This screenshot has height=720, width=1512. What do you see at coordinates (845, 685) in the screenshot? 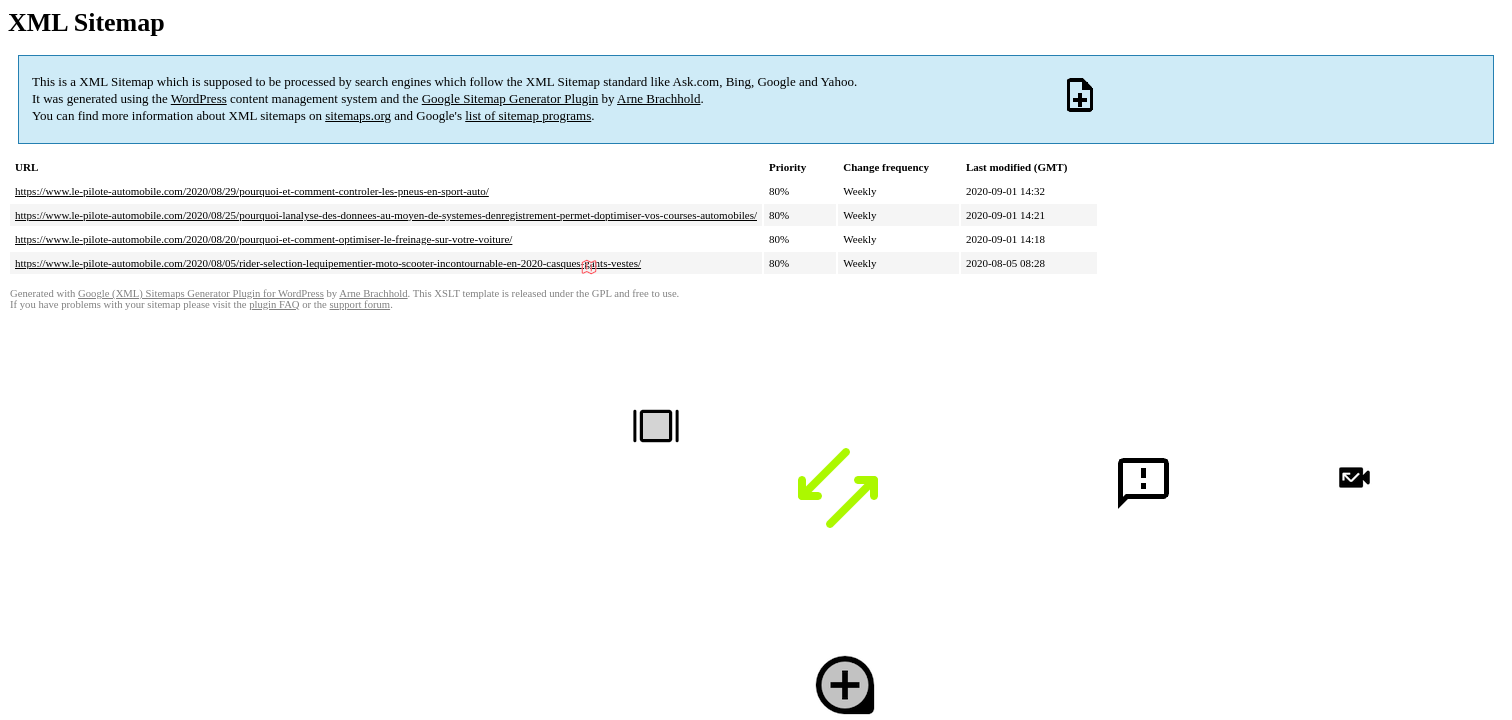
I see `add a new image or photo` at bounding box center [845, 685].